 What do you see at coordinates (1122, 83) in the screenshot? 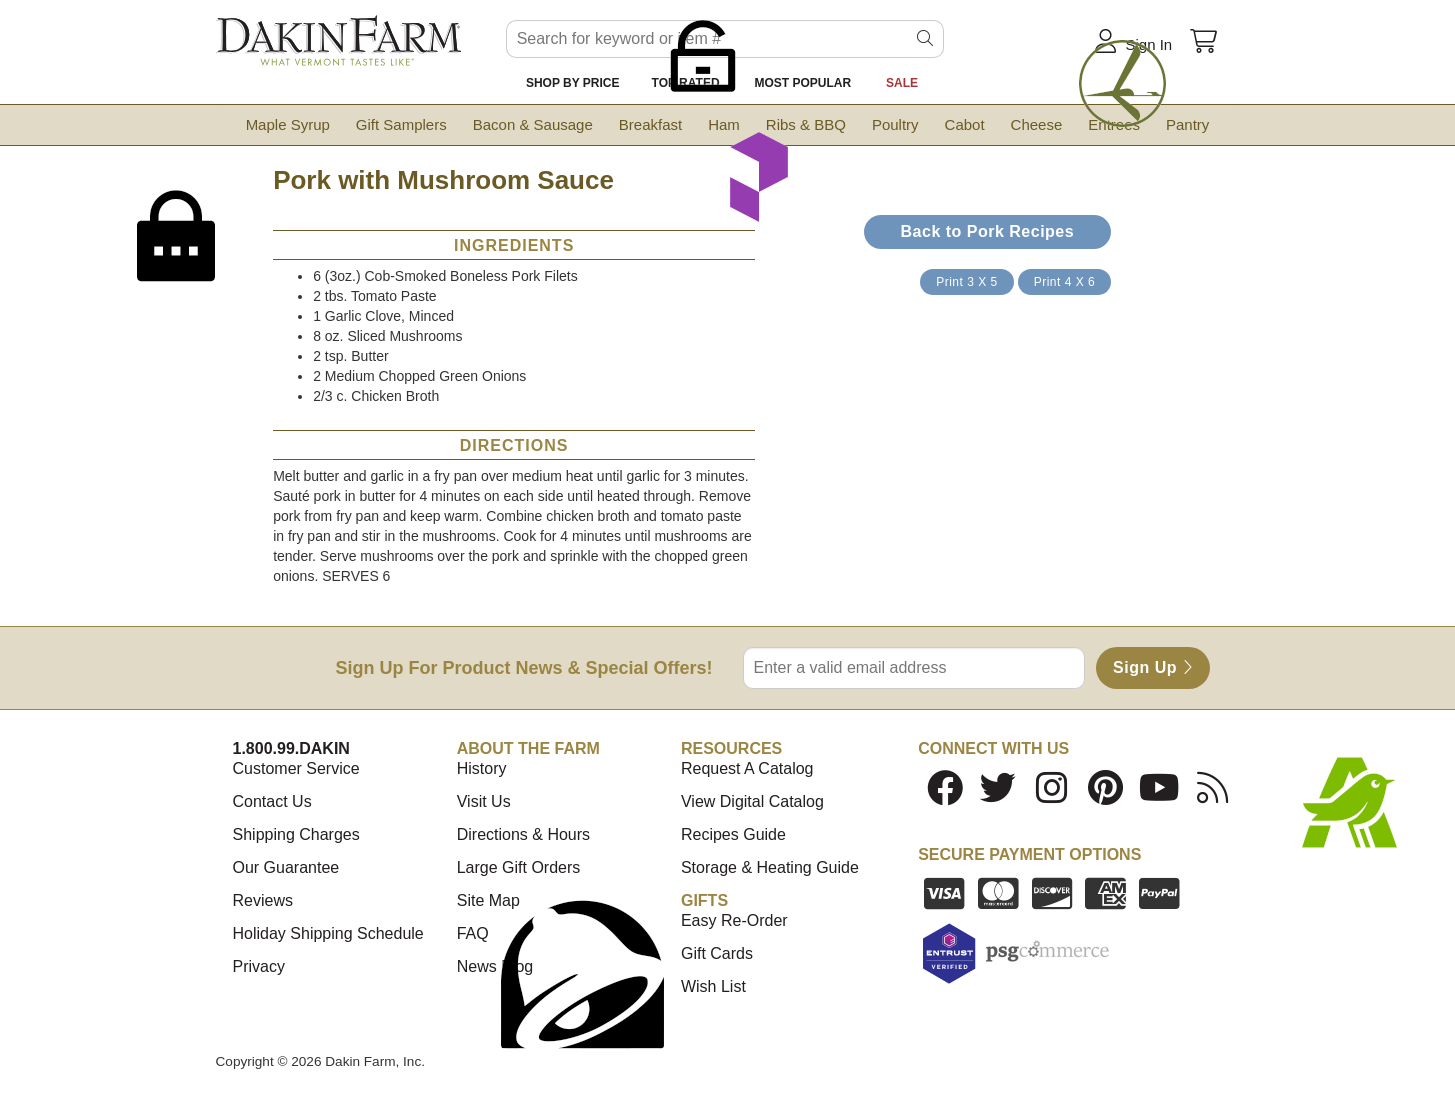
I see `LOT Polish Airlines logo` at bounding box center [1122, 83].